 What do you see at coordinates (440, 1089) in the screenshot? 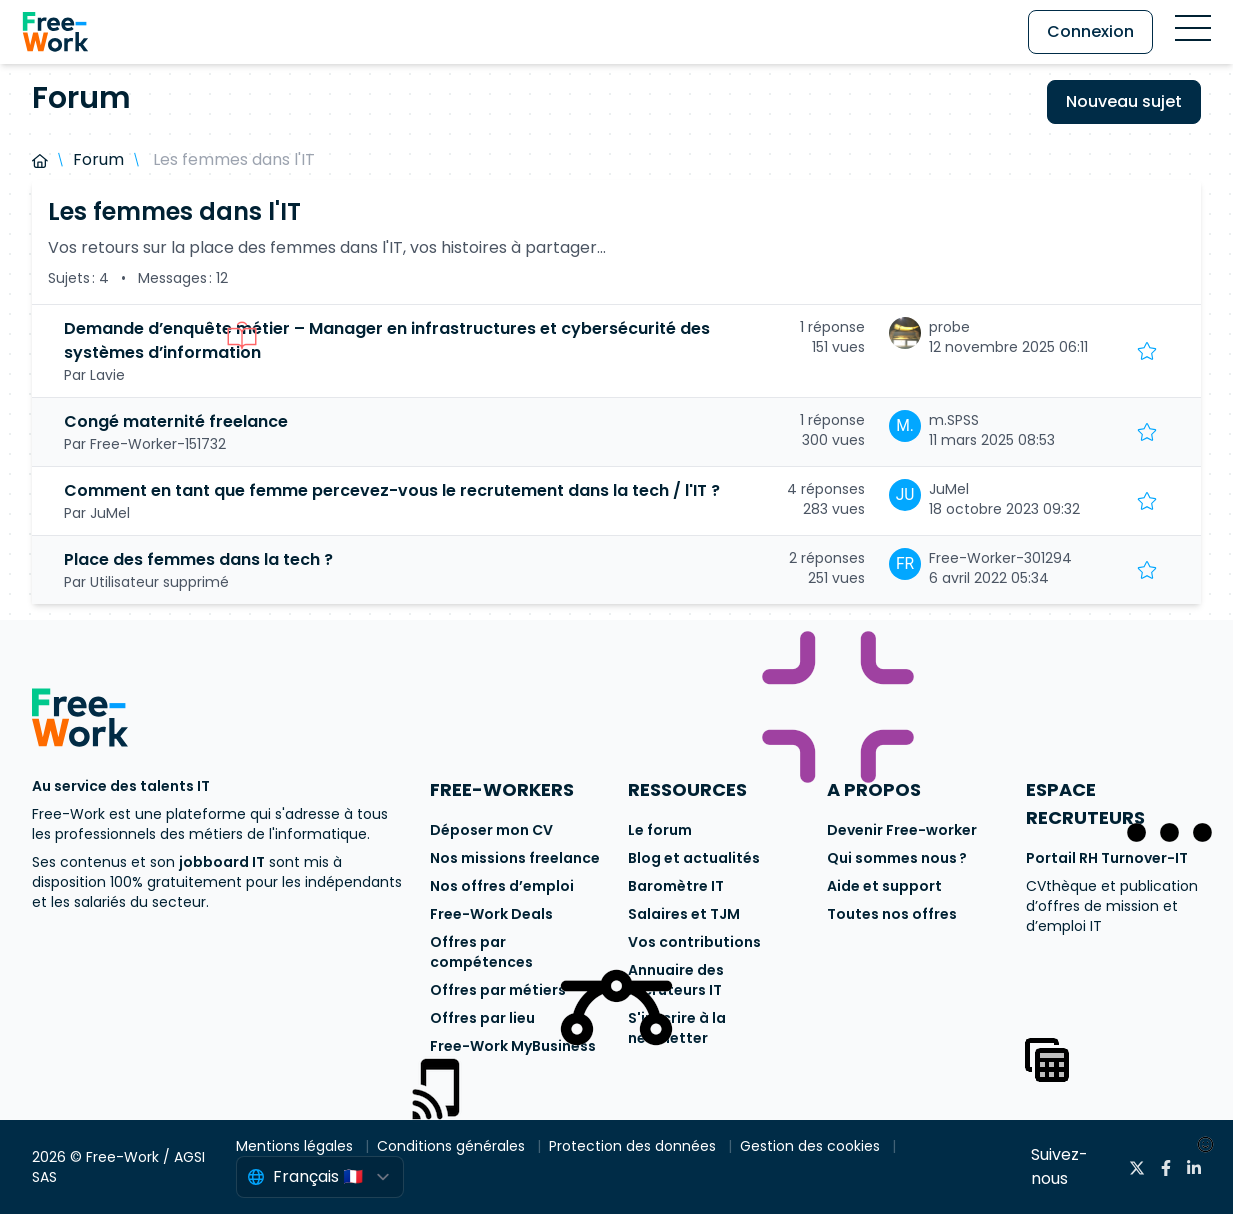
I see `tap to connect device wirelessly` at bounding box center [440, 1089].